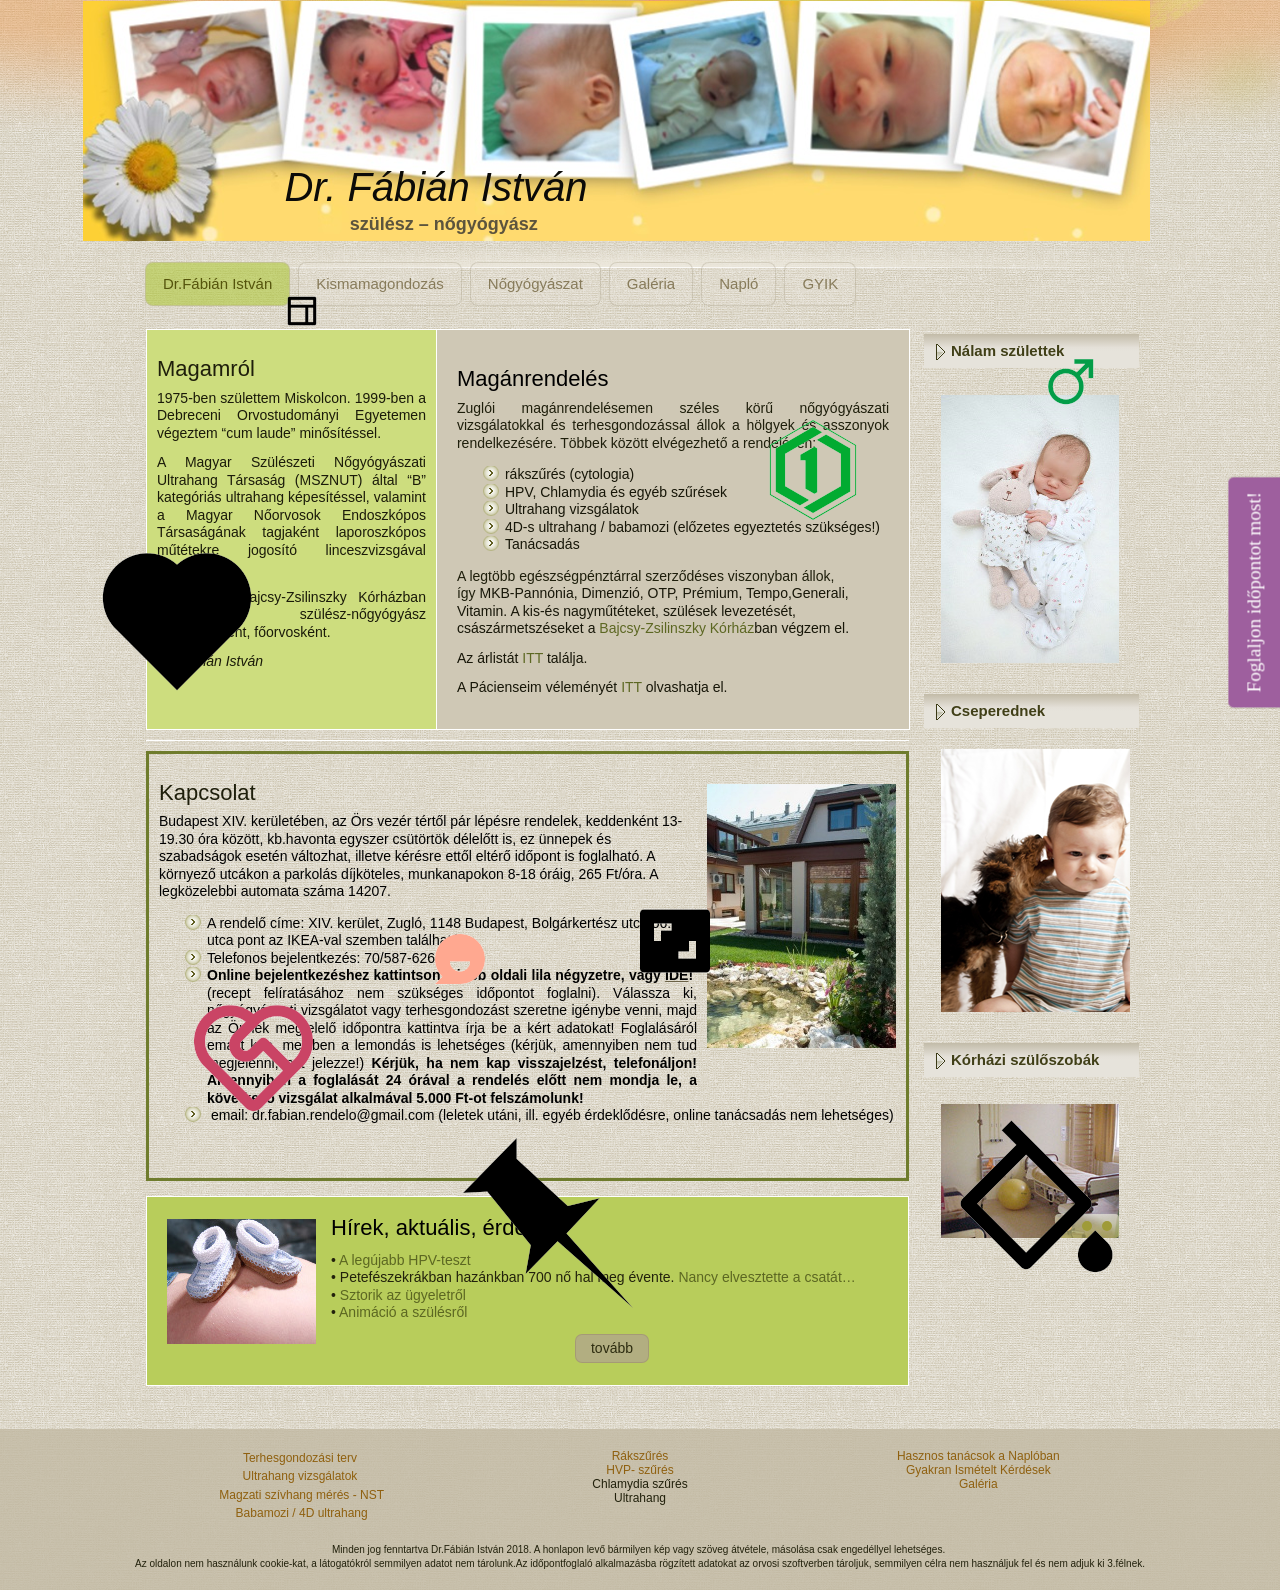  I want to click on open 1Panel server management dashboard, so click(813, 470).